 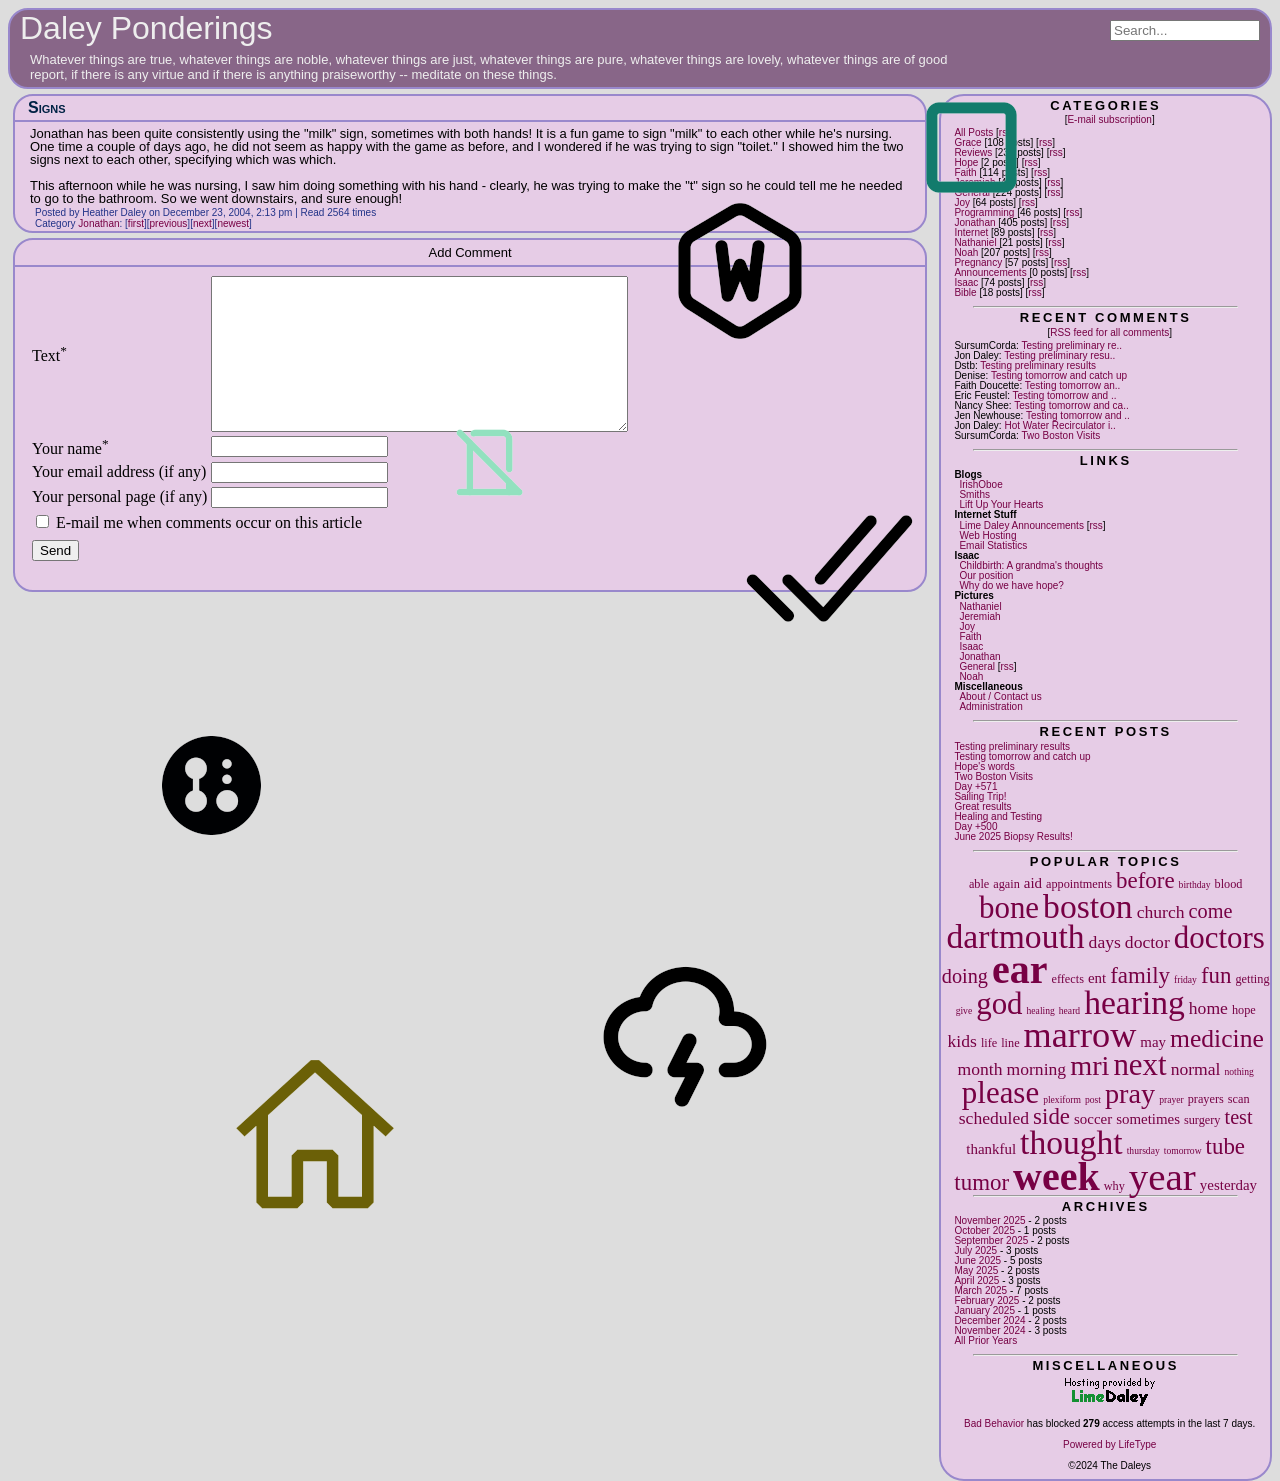 I want to click on navigate to the home screen, so click(x=315, y=1138).